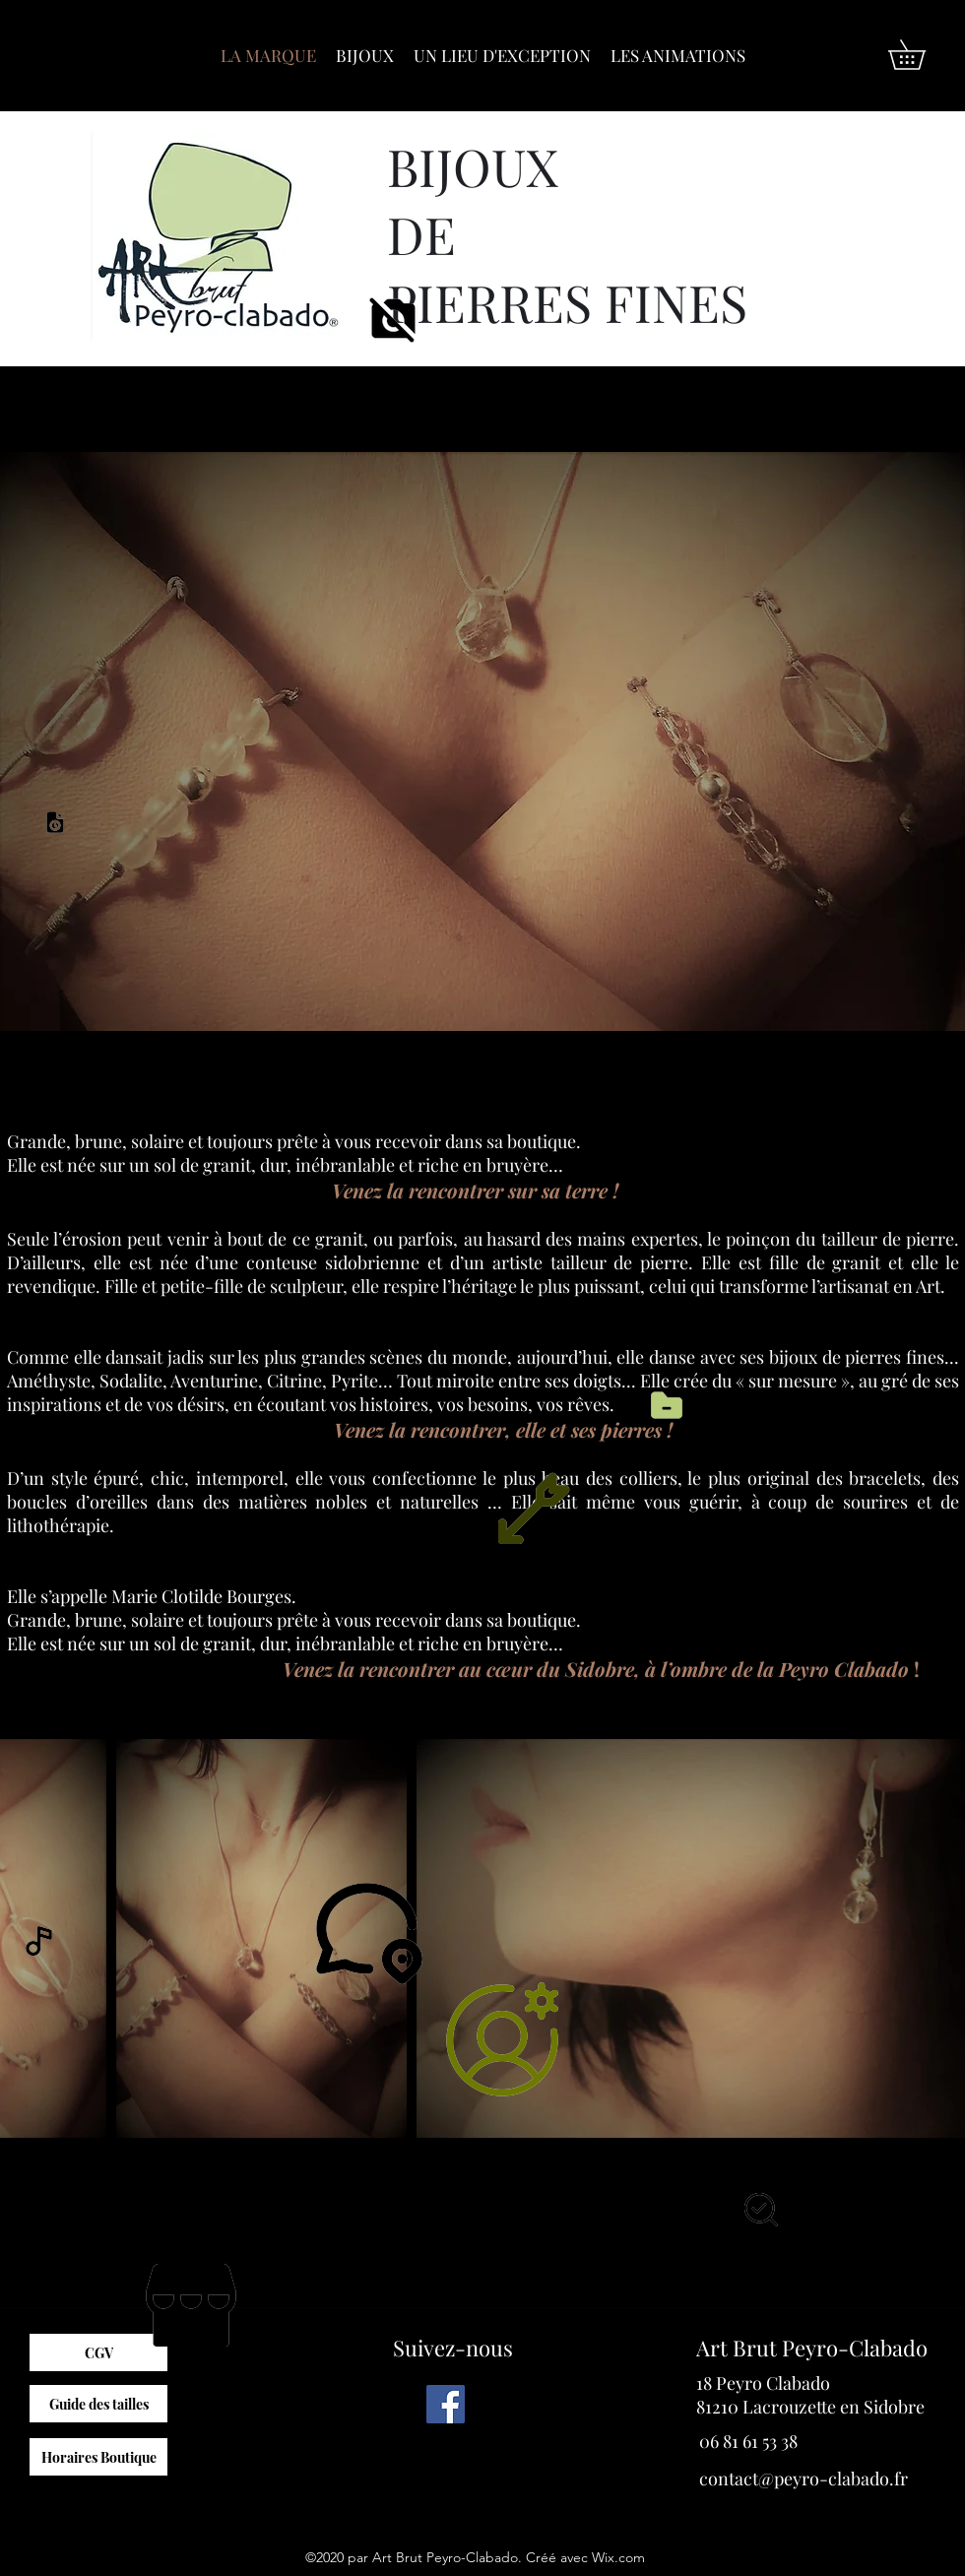 Image resolution: width=965 pixels, height=2576 pixels. I want to click on access music or audio player, so click(38, 1940).